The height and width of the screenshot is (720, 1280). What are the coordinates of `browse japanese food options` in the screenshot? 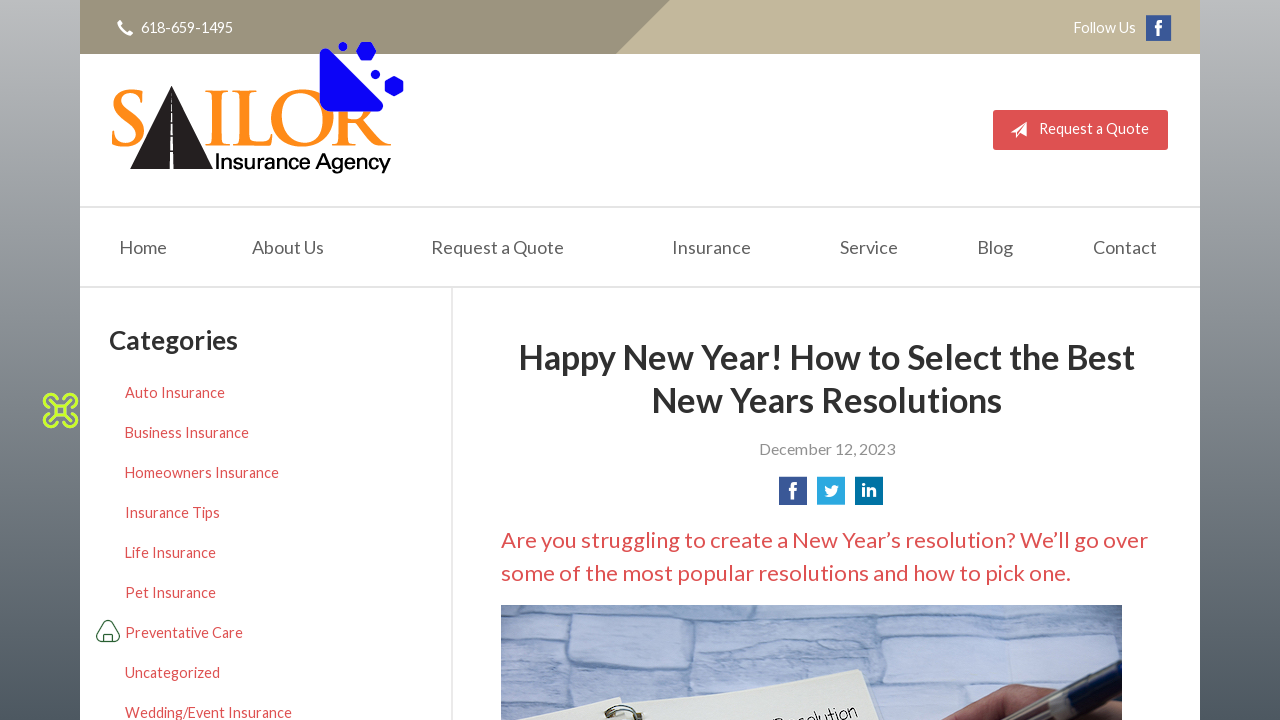 It's located at (108, 631).